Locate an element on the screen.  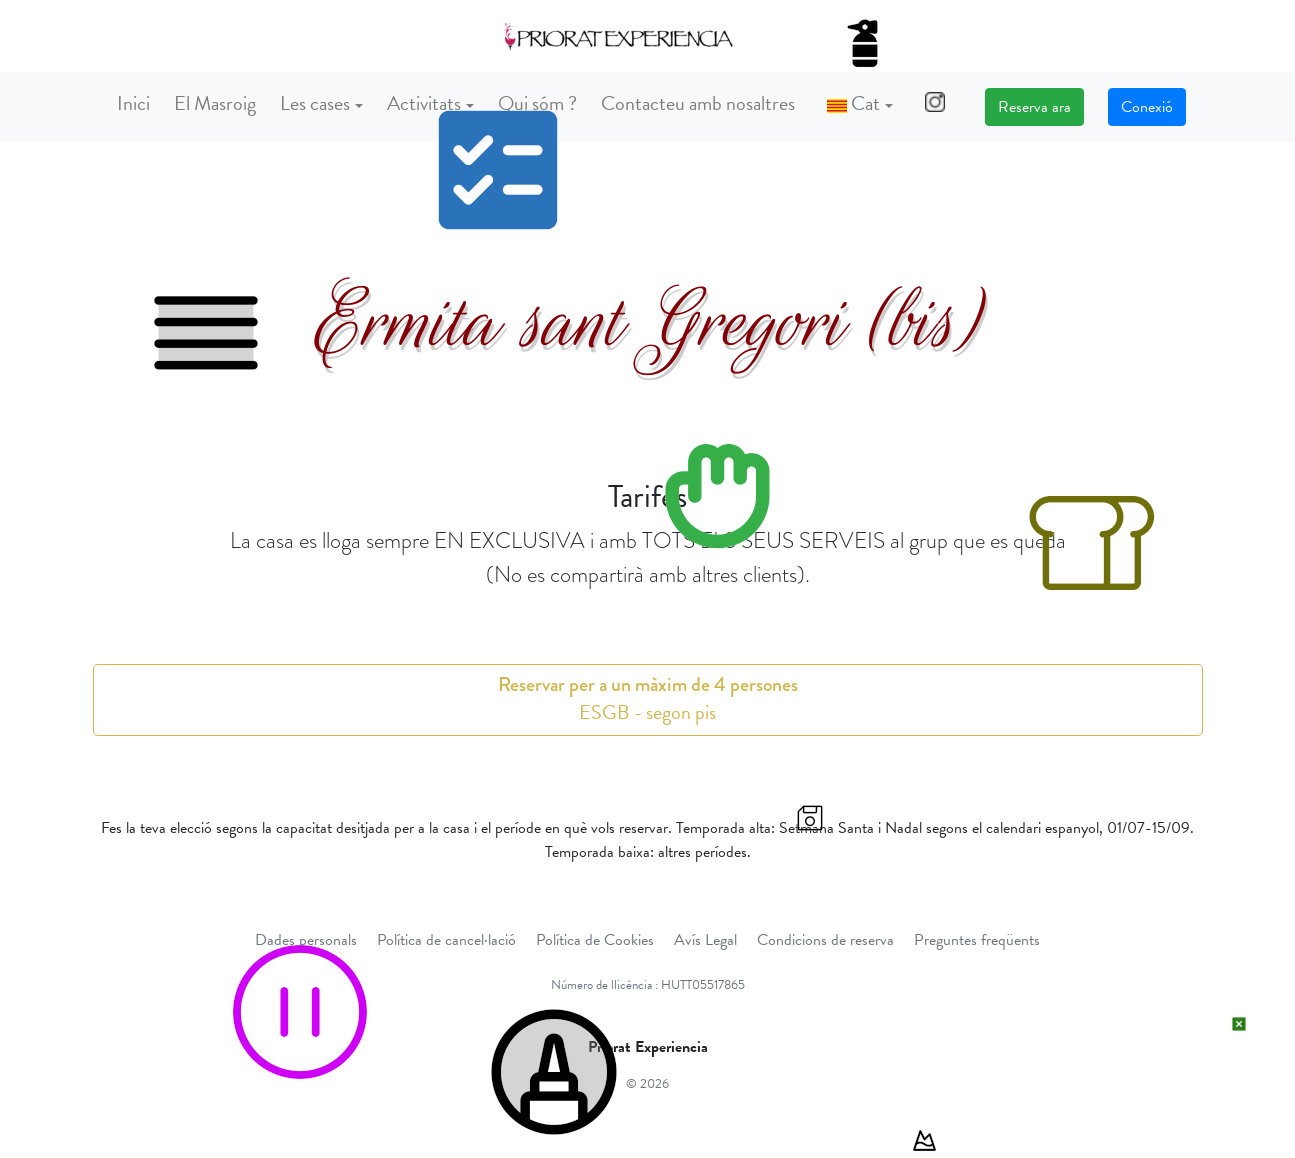
save current file or document is located at coordinates (810, 818).